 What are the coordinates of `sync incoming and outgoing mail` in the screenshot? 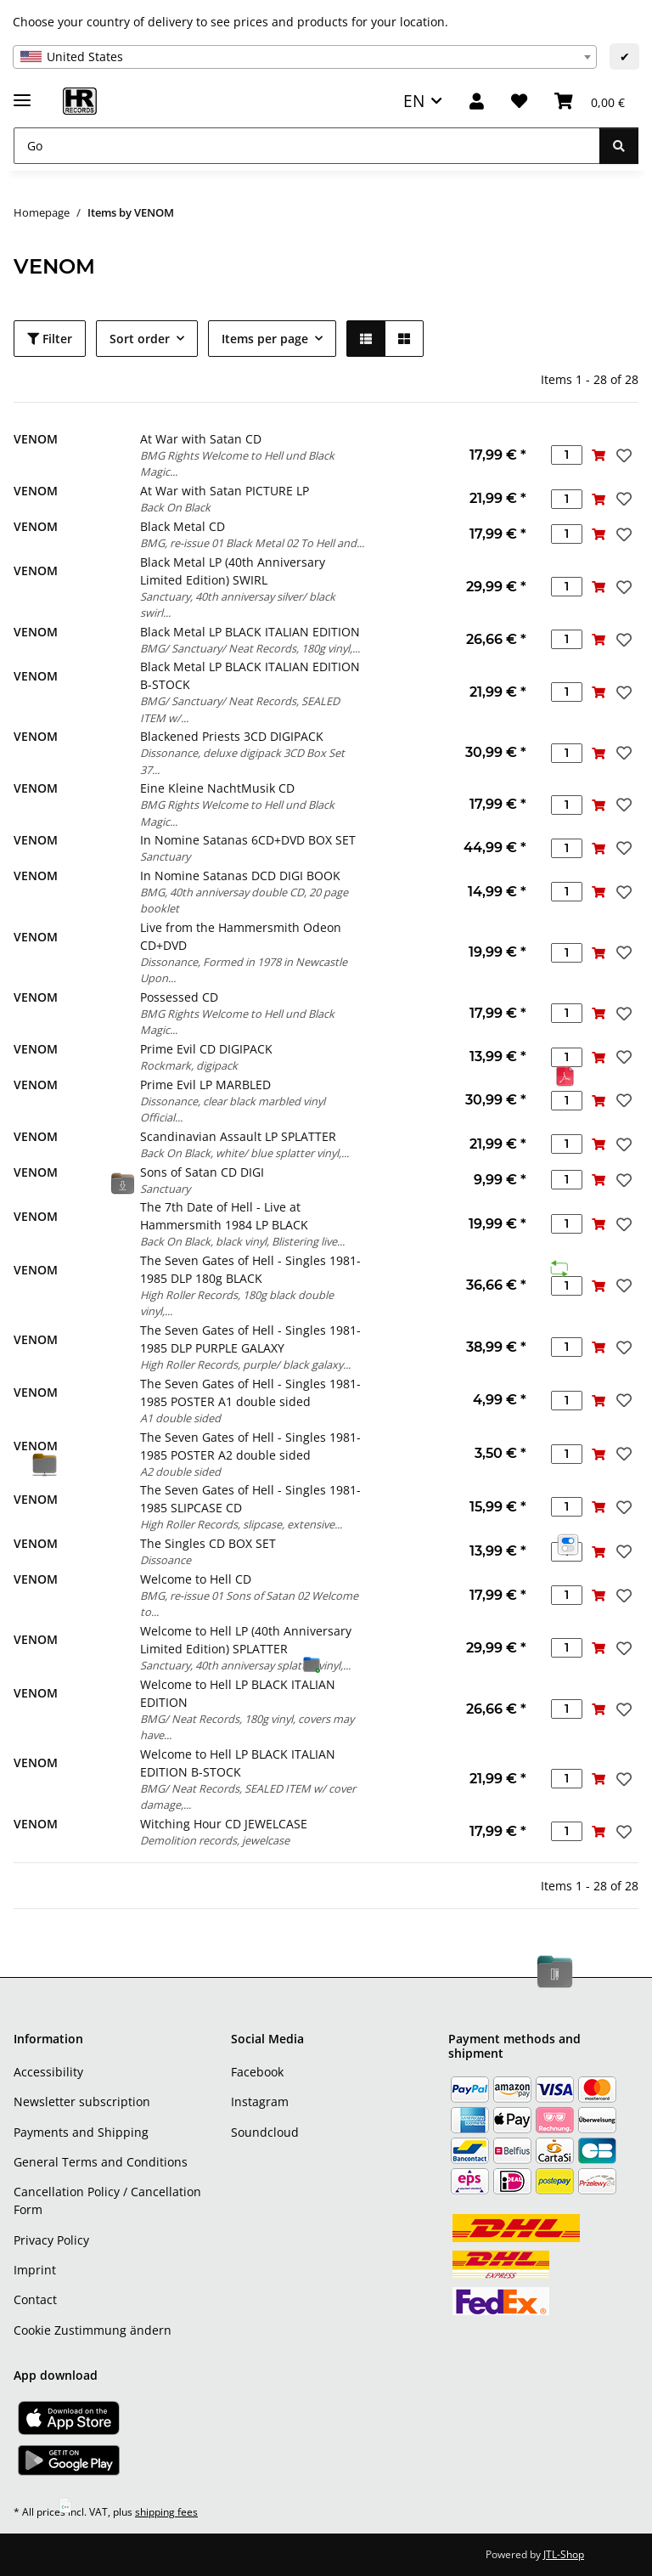 It's located at (559, 1268).